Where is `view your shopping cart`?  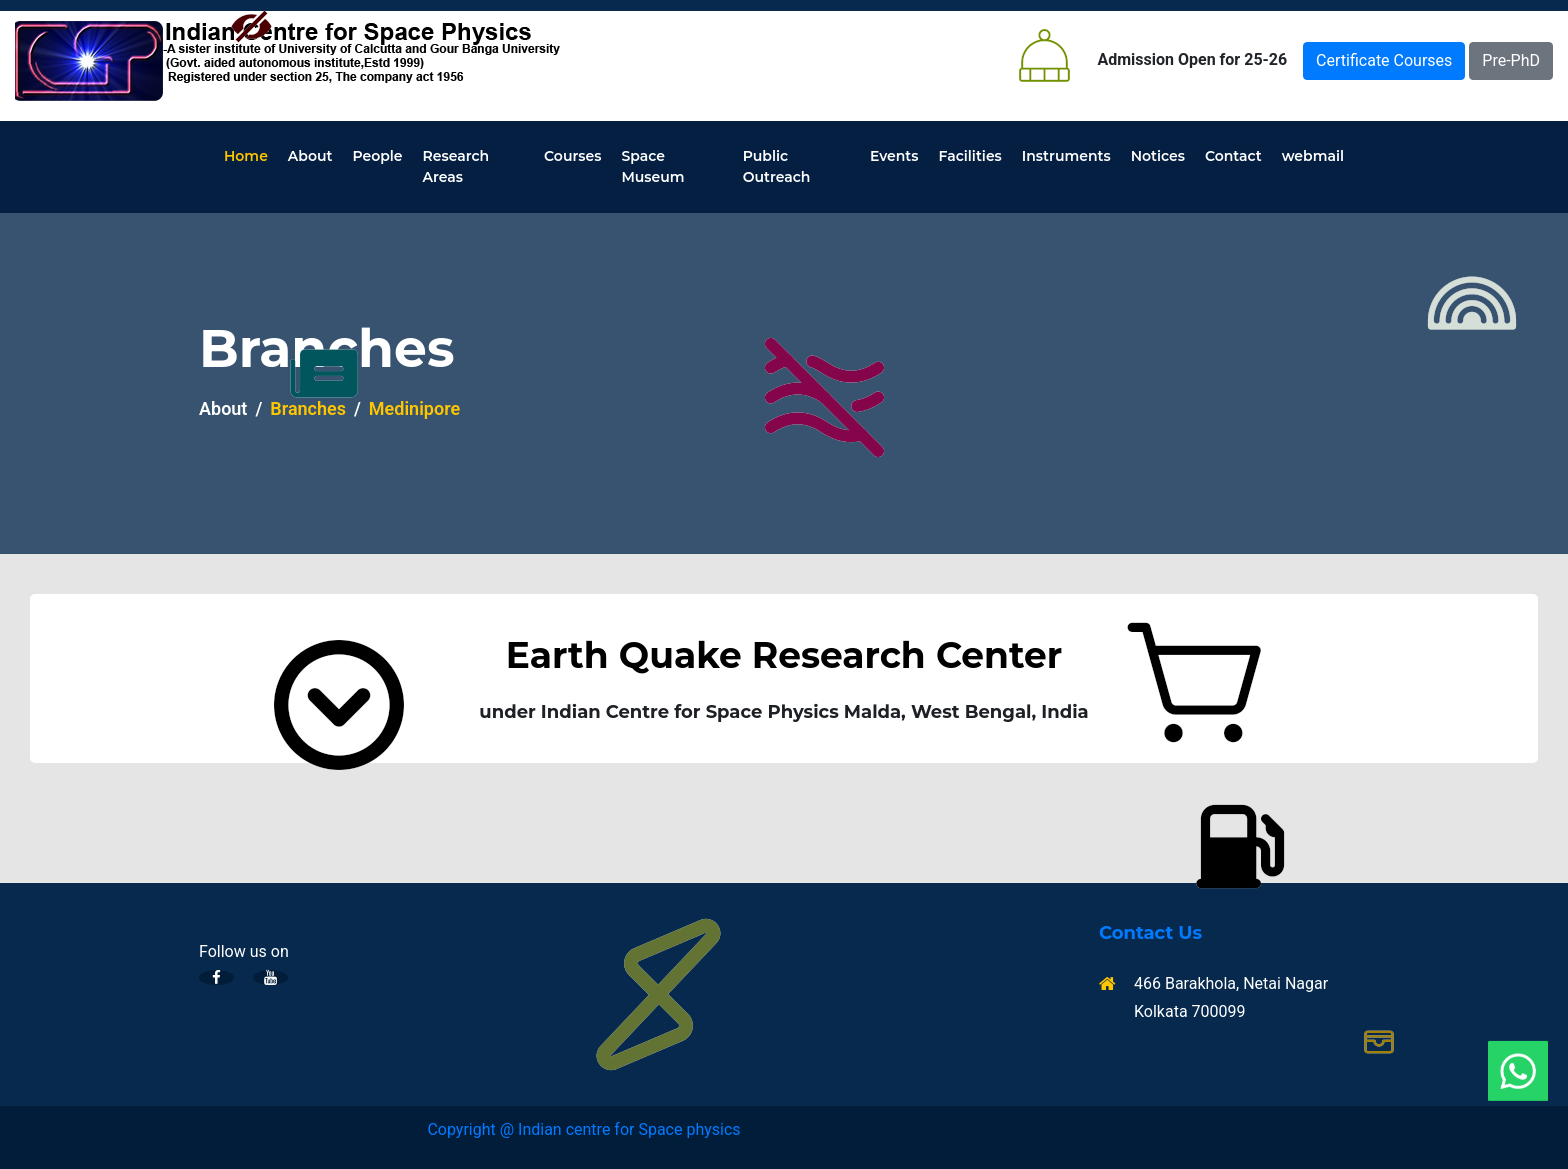 view your shopping cart is located at coordinates (1196, 682).